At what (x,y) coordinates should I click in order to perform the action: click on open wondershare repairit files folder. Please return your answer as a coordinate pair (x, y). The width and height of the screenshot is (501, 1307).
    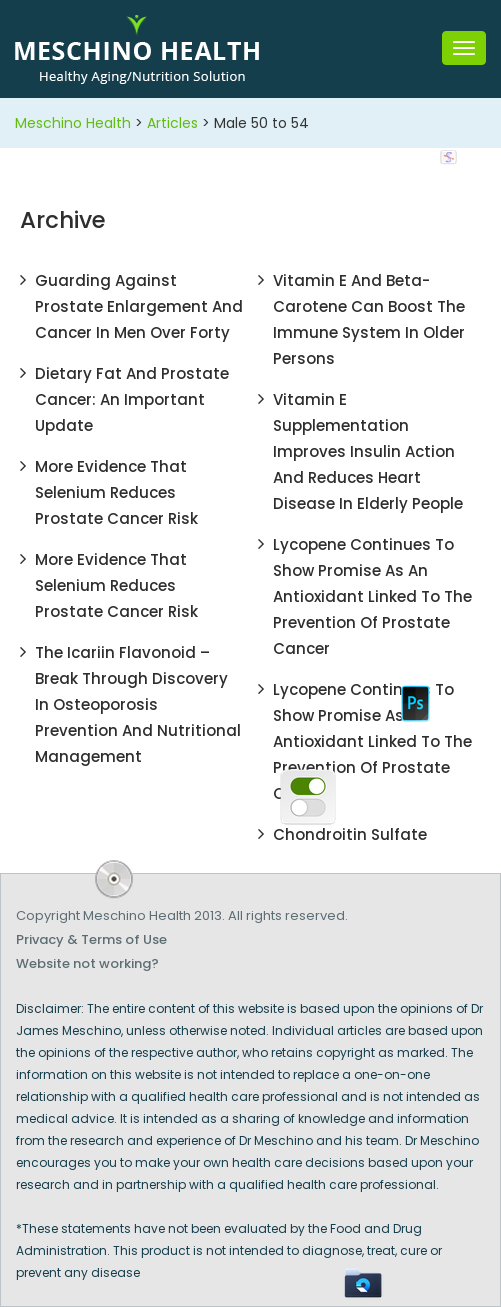
    Looking at the image, I should click on (363, 1284).